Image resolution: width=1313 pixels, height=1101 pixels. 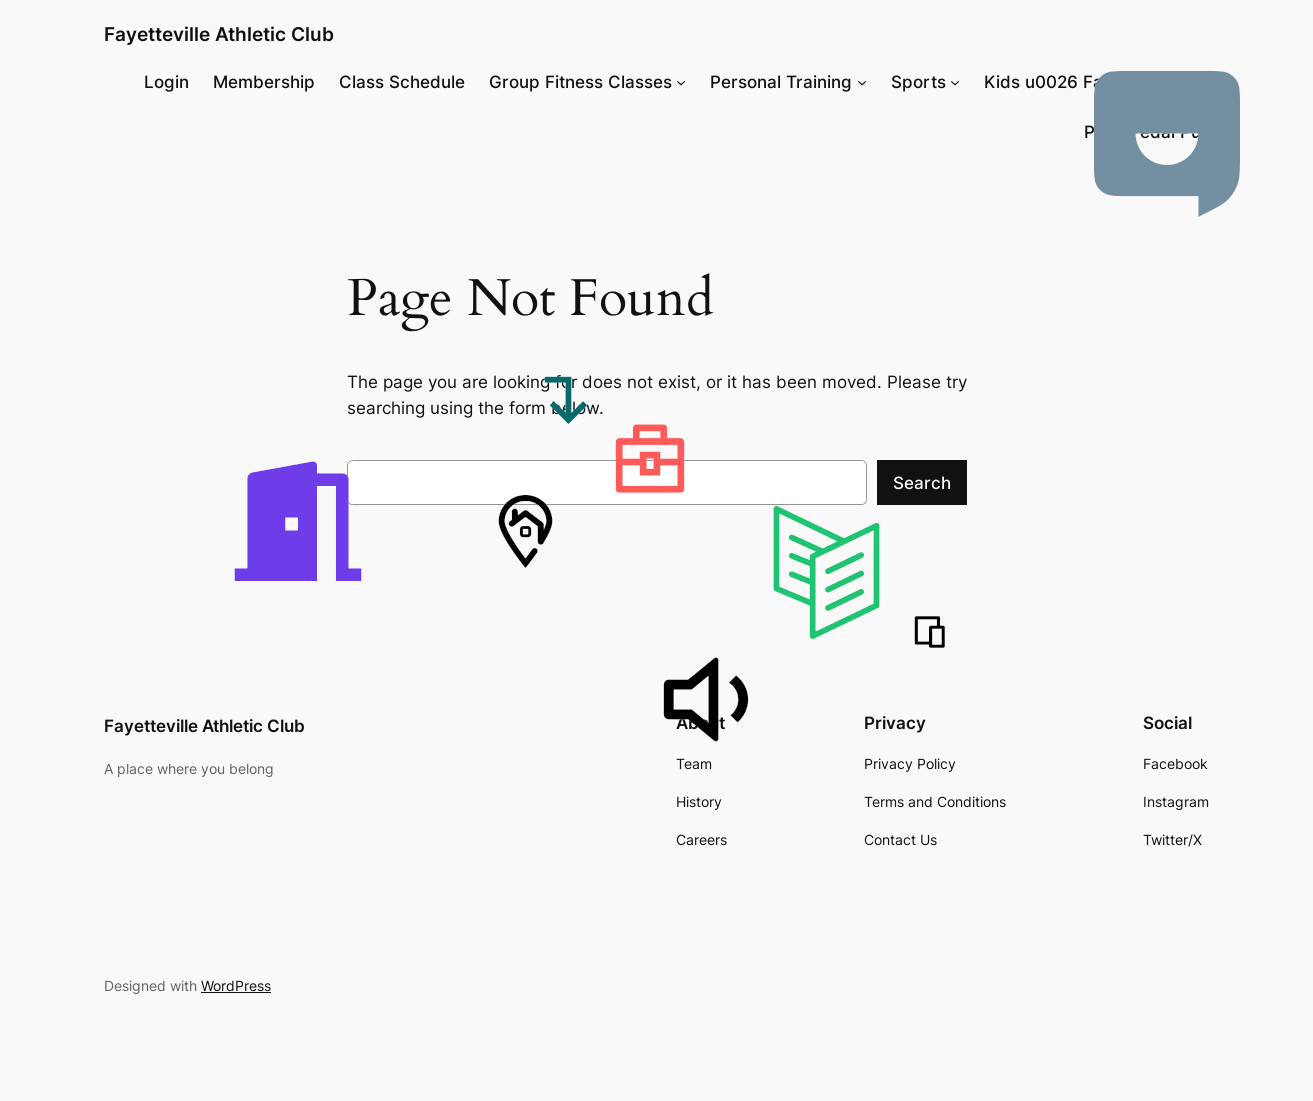 What do you see at coordinates (703, 699) in the screenshot?
I see `decrease audio volume` at bounding box center [703, 699].